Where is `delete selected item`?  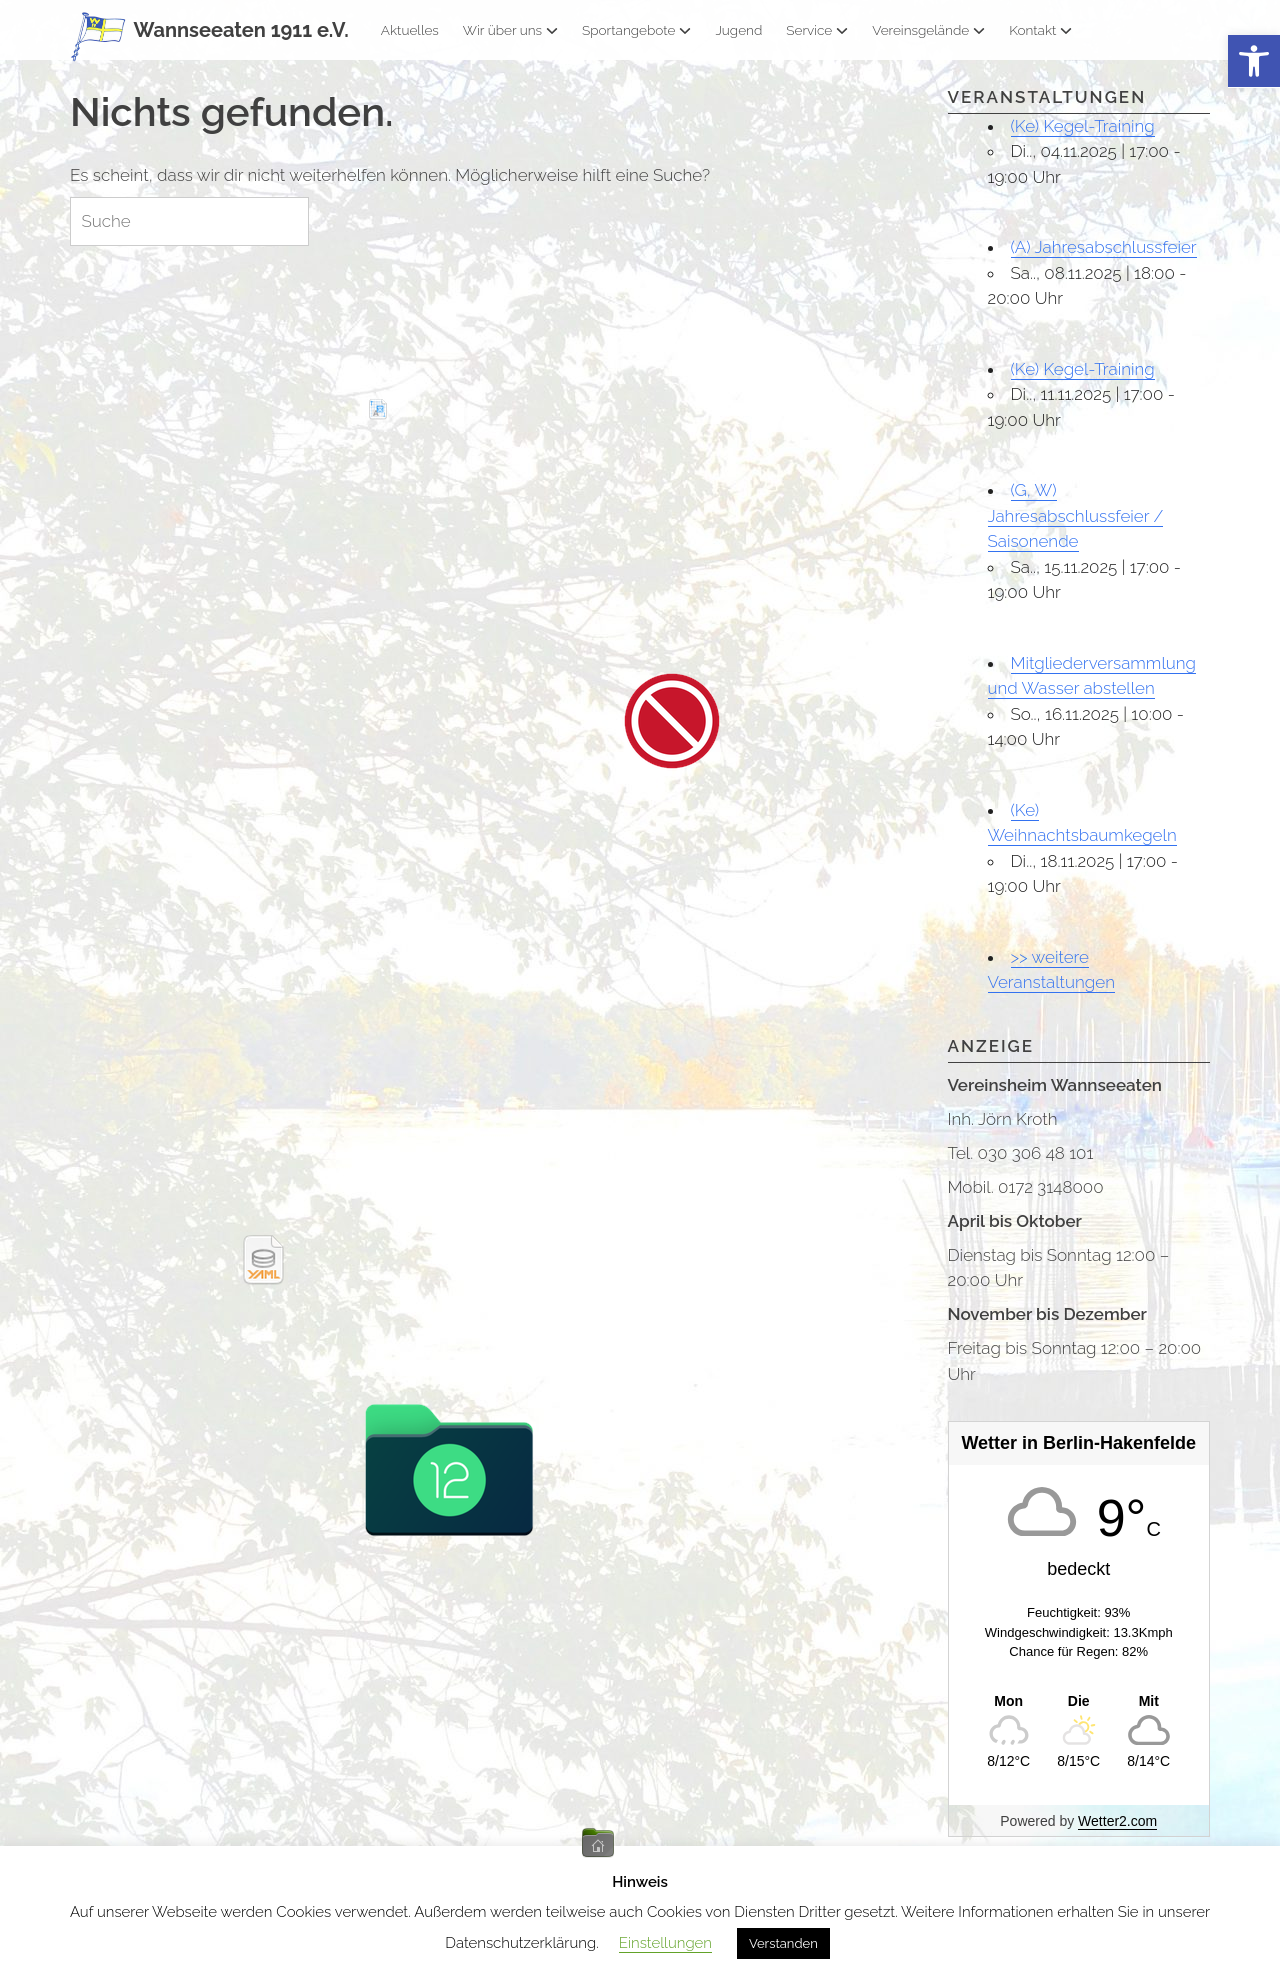 delete selected item is located at coordinates (672, 721).